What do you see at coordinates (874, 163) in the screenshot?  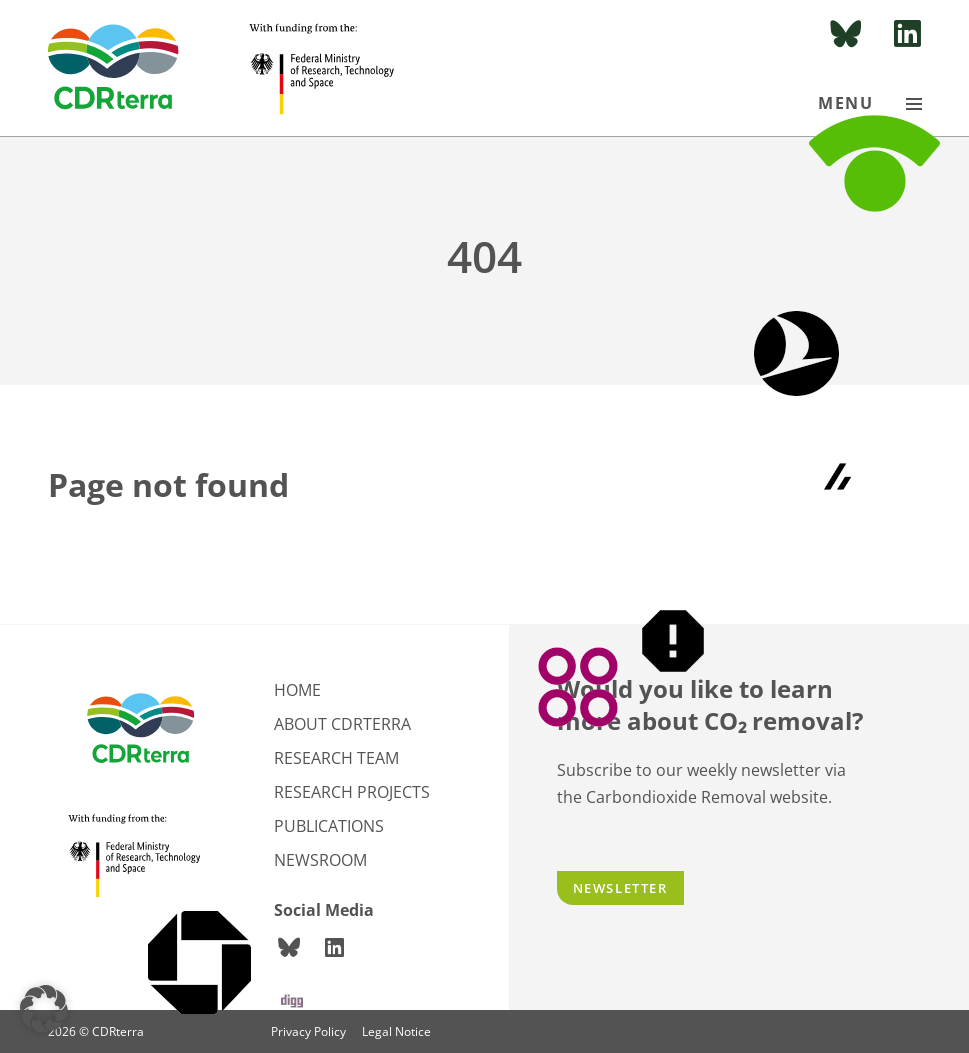 I see `Atlassian Statuspage logo` at bounding box center [874, 163].